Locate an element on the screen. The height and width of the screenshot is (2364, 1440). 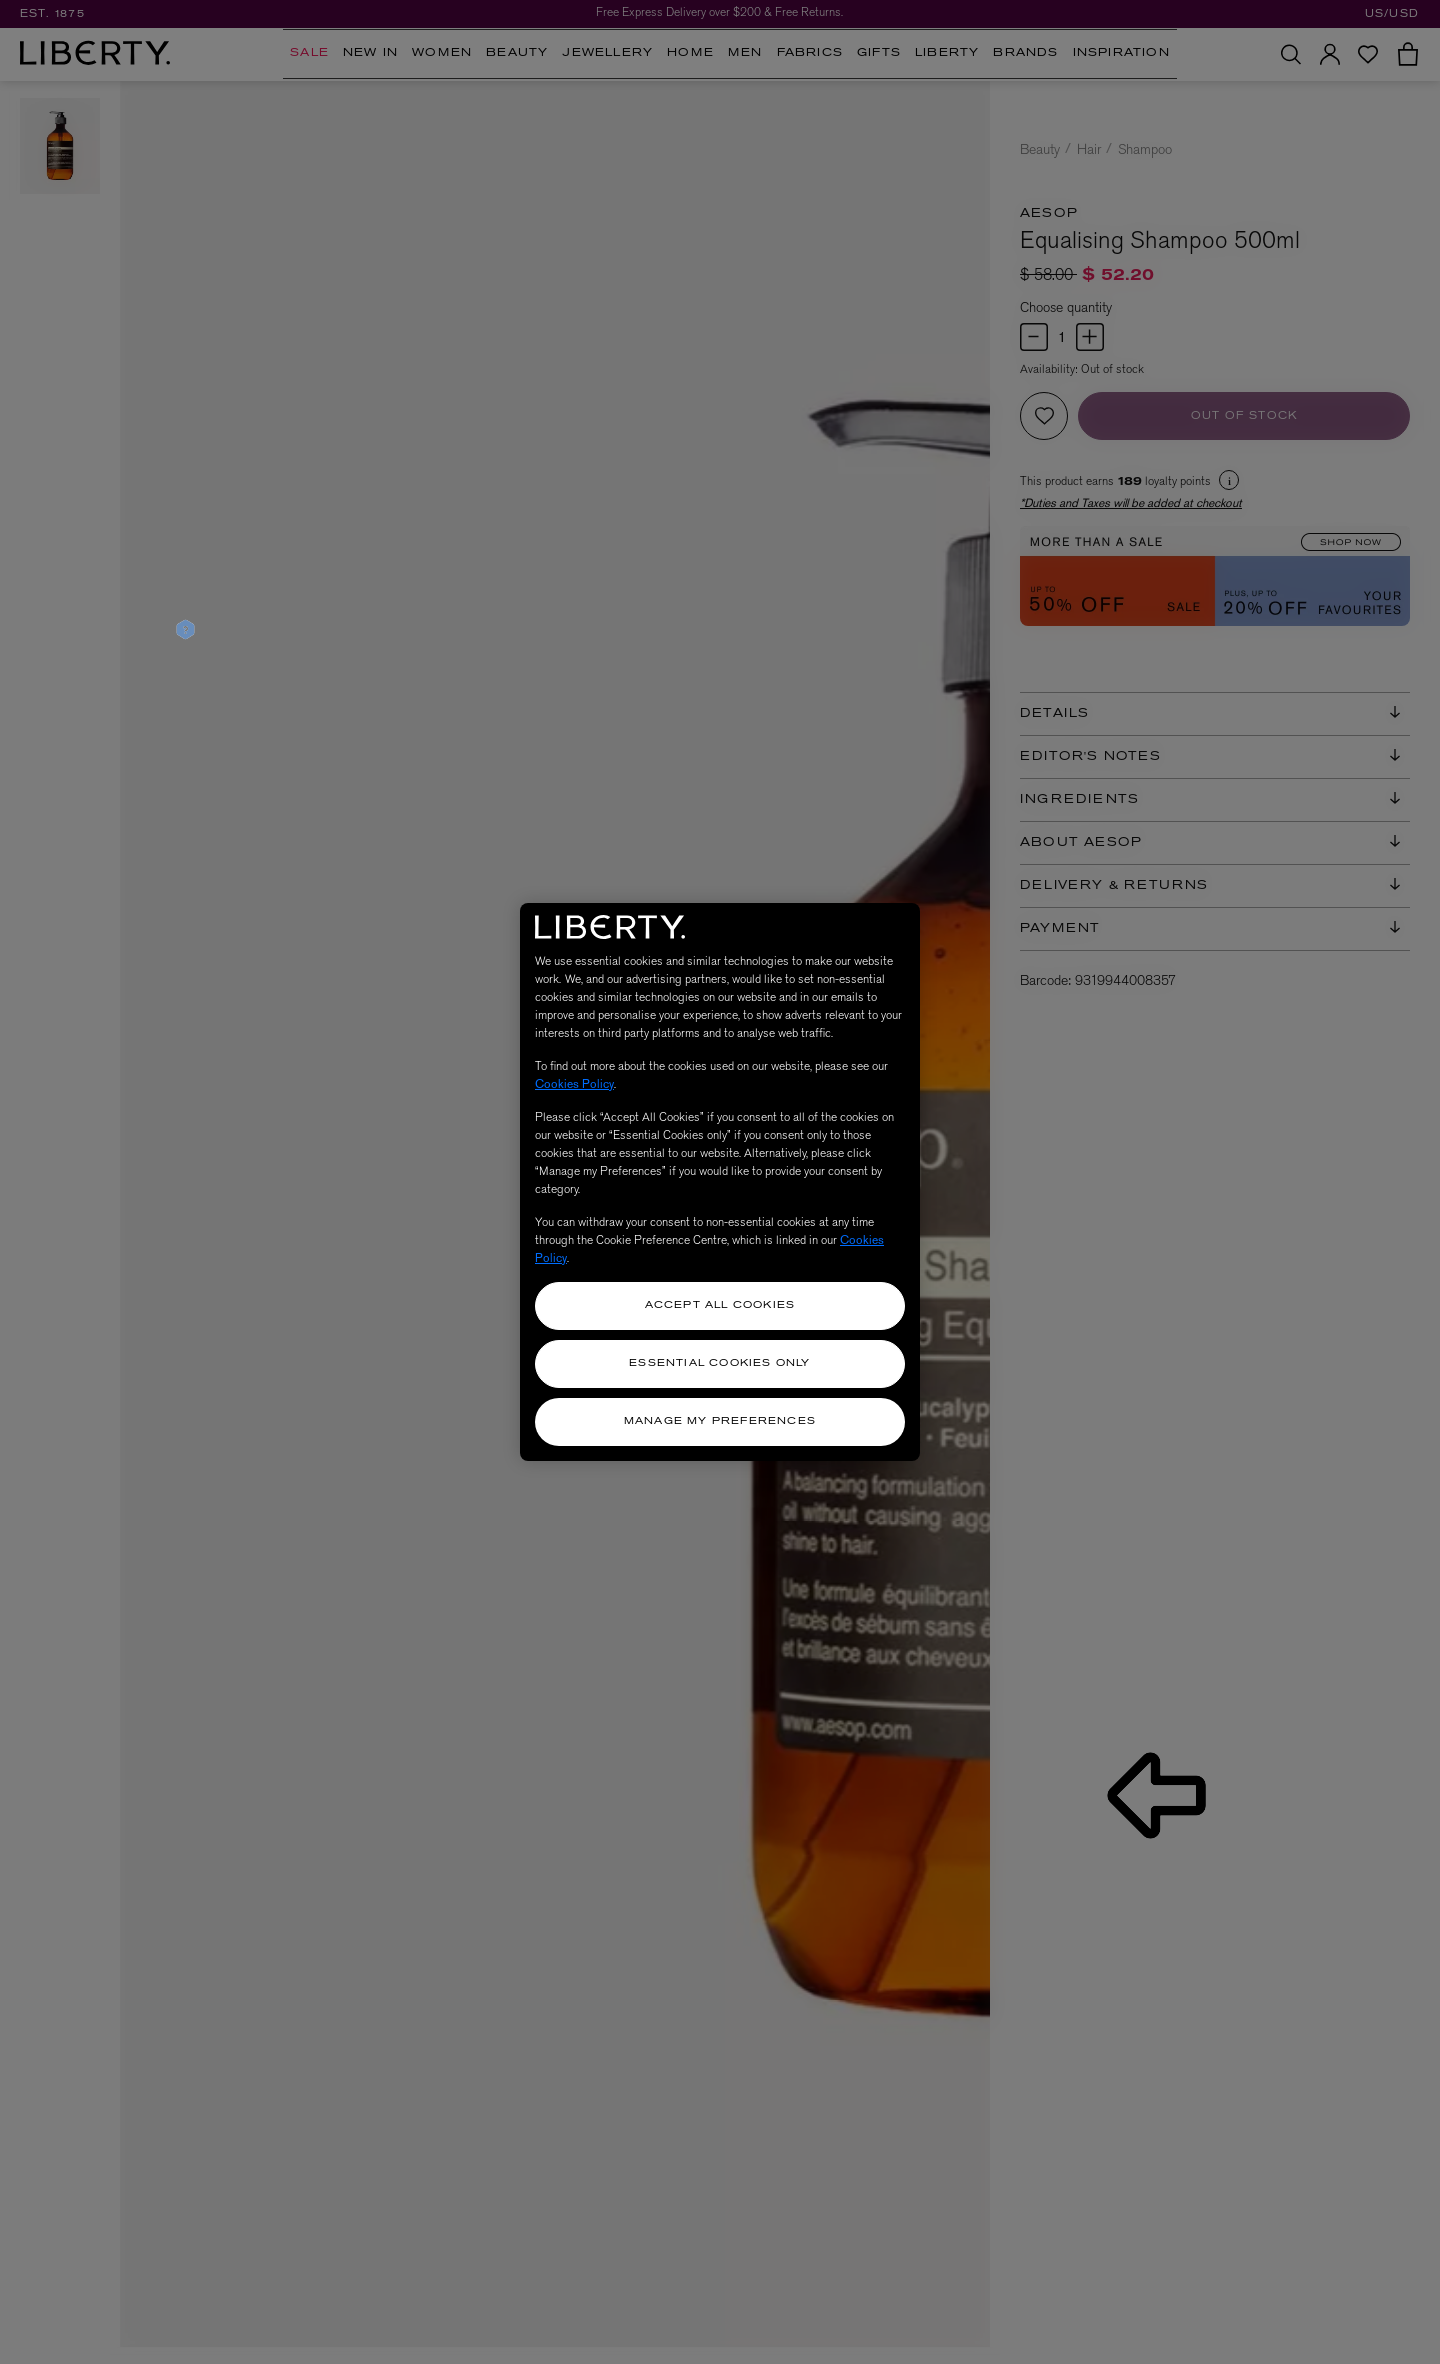
go back to the previous screen is located at coordinates (1155, 1795).